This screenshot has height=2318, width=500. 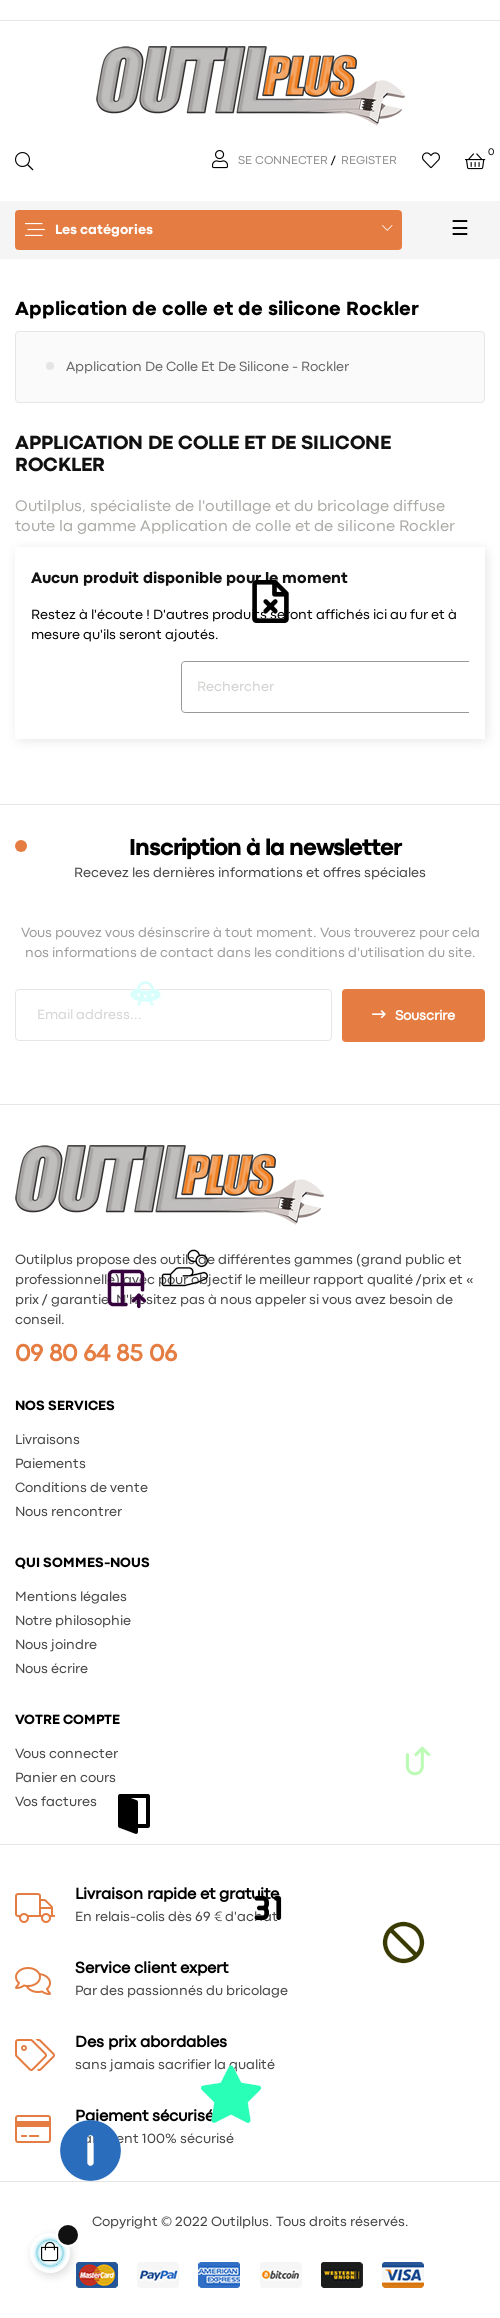 What do you see at coordinates (269, 1908) in the screenshot?
I see `indicates the 31st day of the month` at bounding box center [269, 1908].